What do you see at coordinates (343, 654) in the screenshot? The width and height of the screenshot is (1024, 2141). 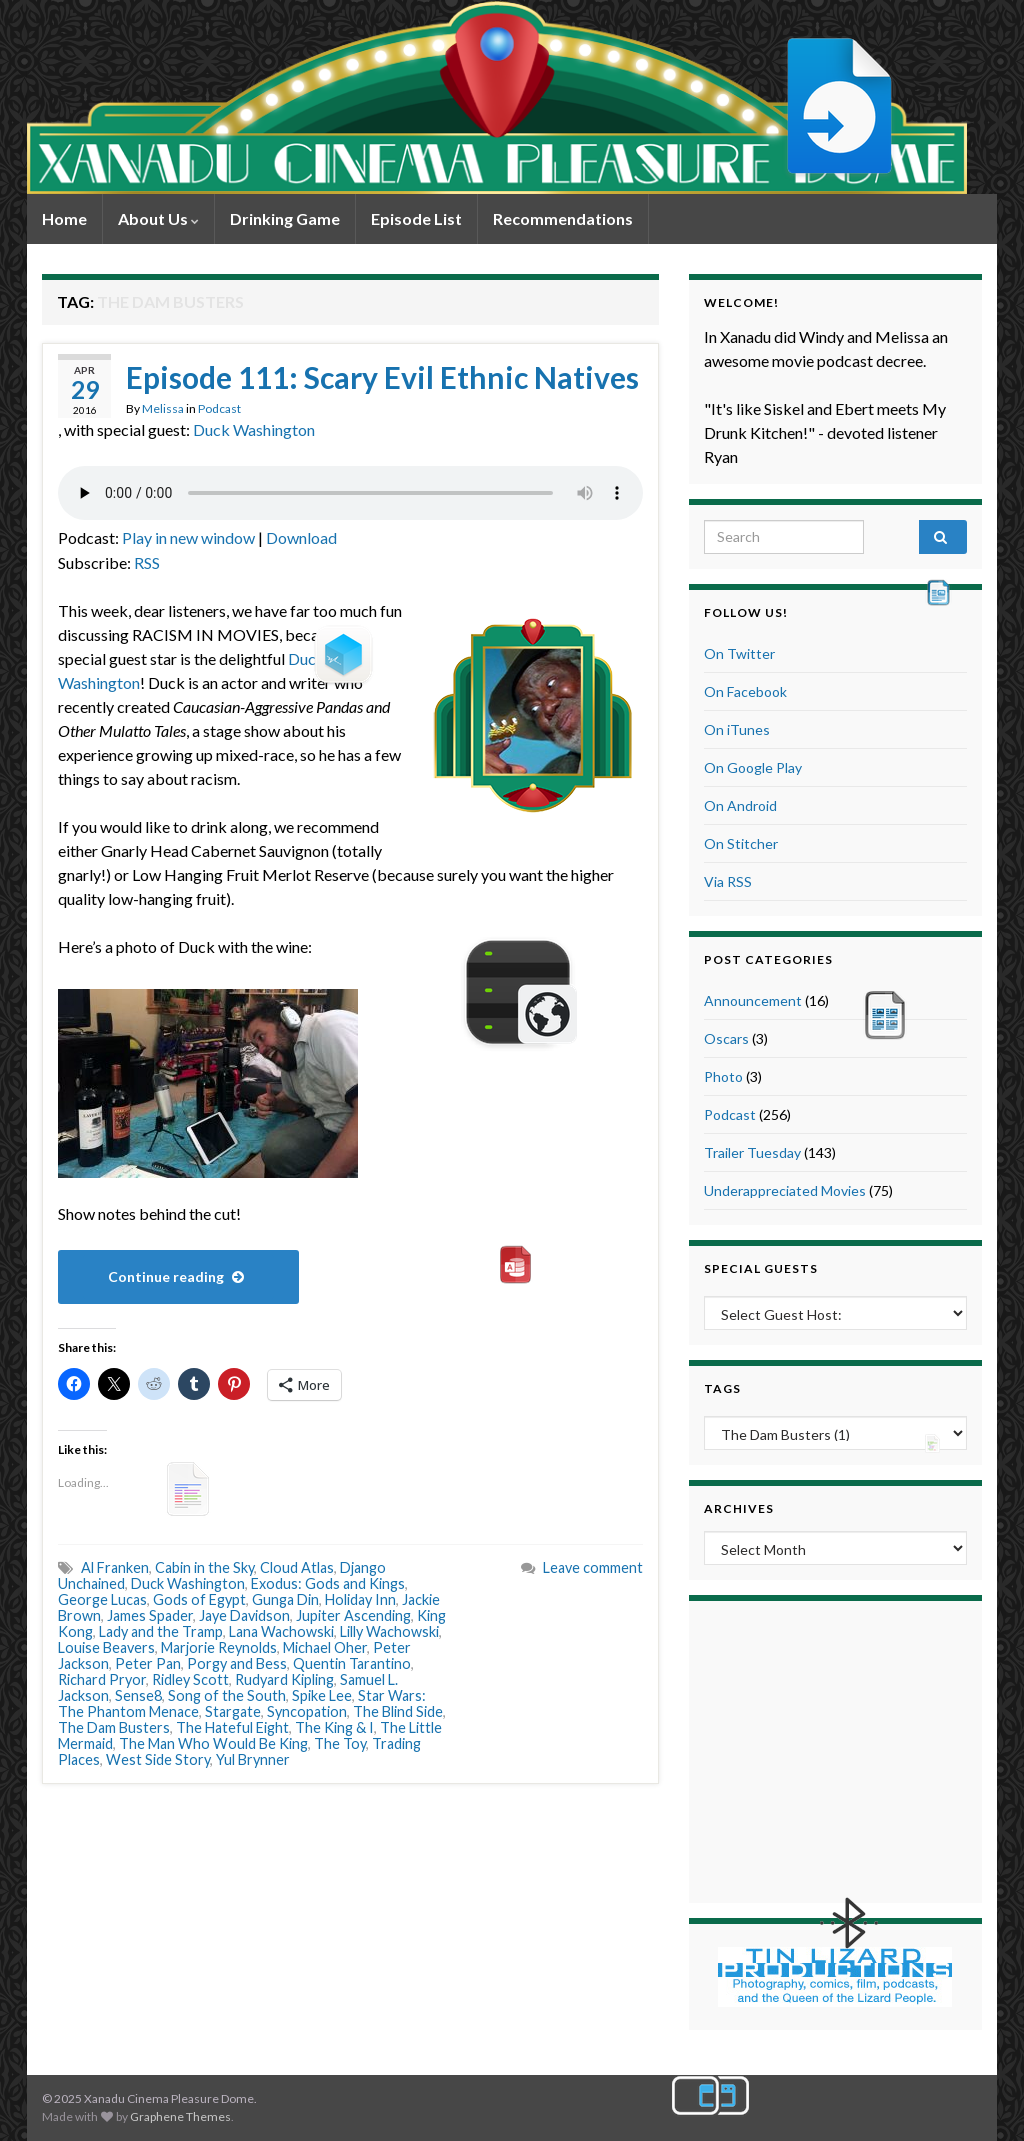 I see `launch virtualbox virtual machine manager` at bounding box center [343, 654].